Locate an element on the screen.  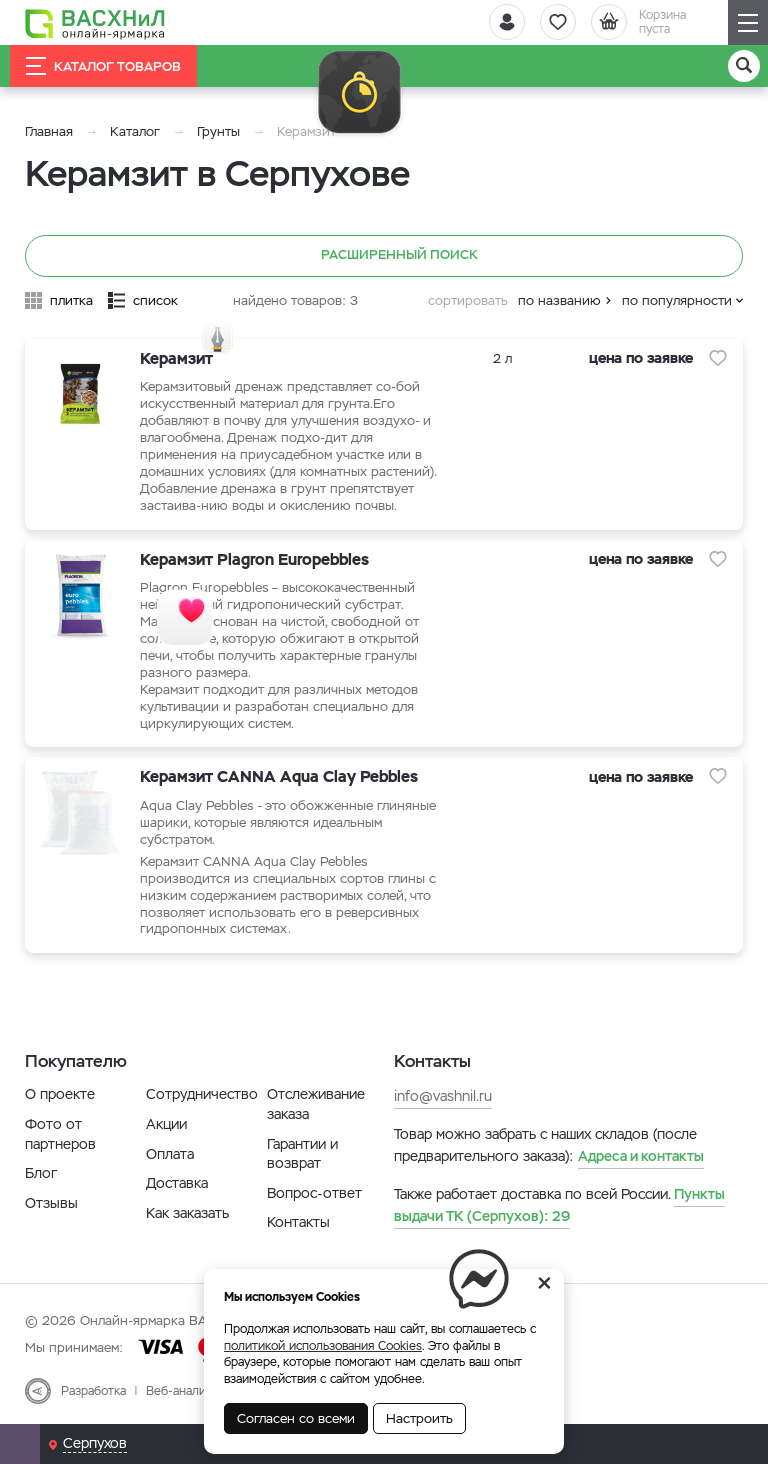
manage cookie preferences in your browser is located at coordinates (359, 93).